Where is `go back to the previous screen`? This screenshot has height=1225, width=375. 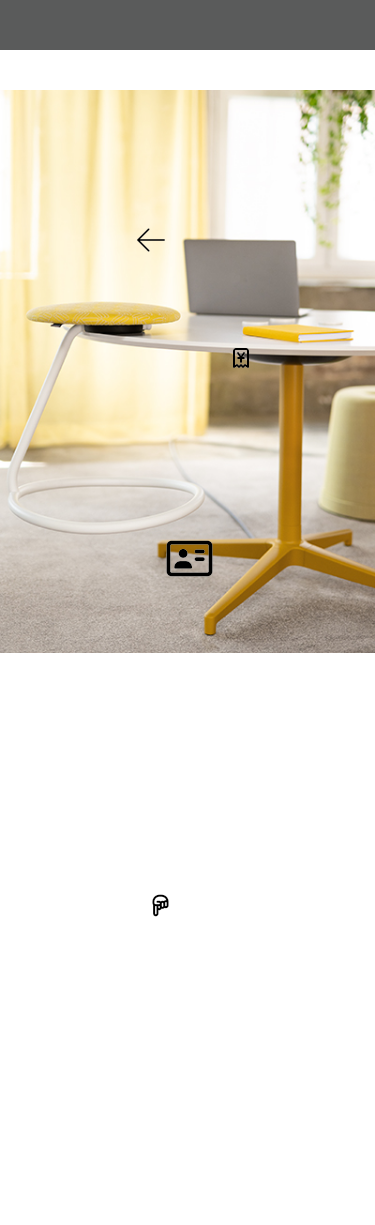
go back to the previous screen is located at coordinates (151, 240).